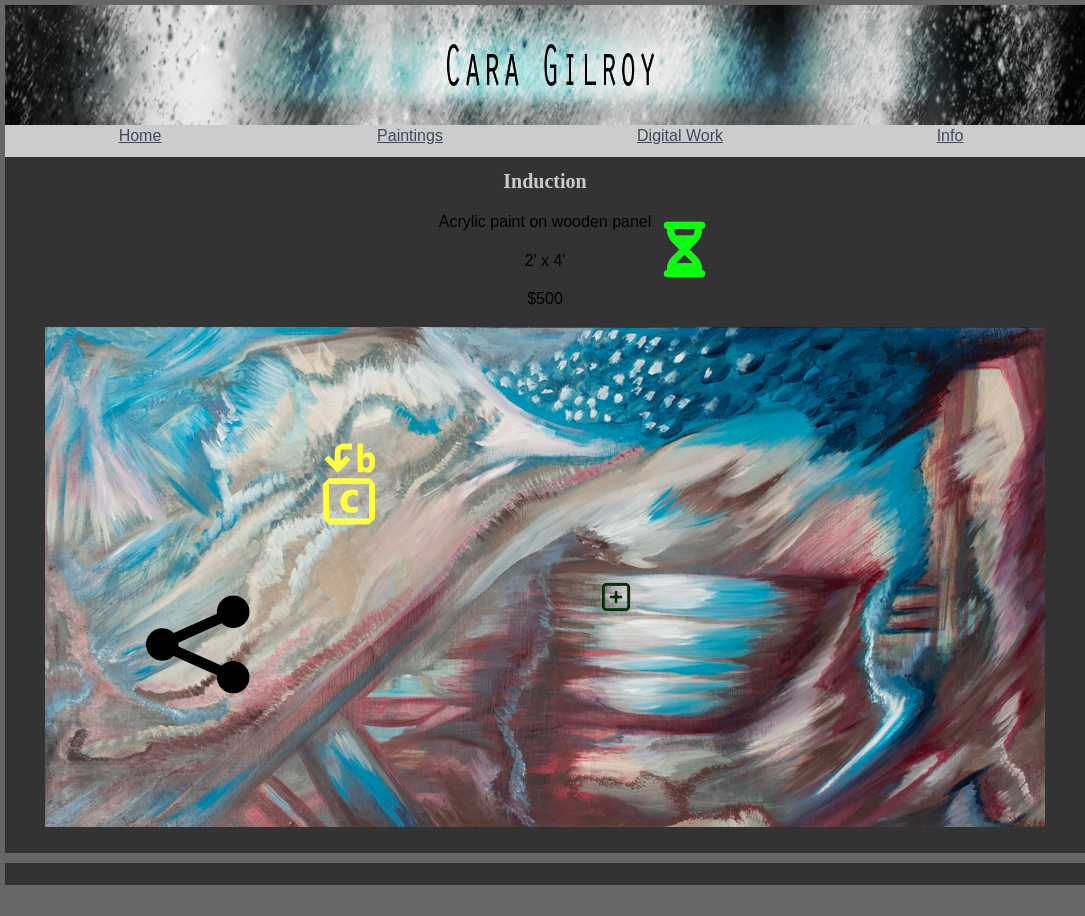 This screenshot has width=1085, height=916. I want to click on indicates a process is in progress or loading, so click(684, 249).